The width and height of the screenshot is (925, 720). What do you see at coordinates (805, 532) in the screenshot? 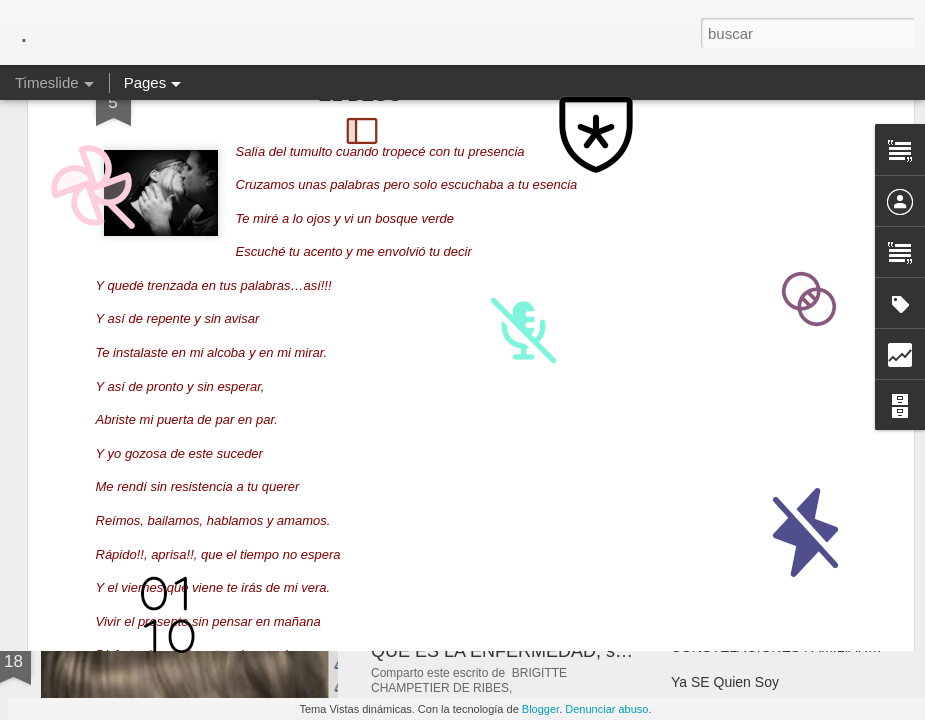
I see `disable flash or quick actions` at bounding box center [805, 532].